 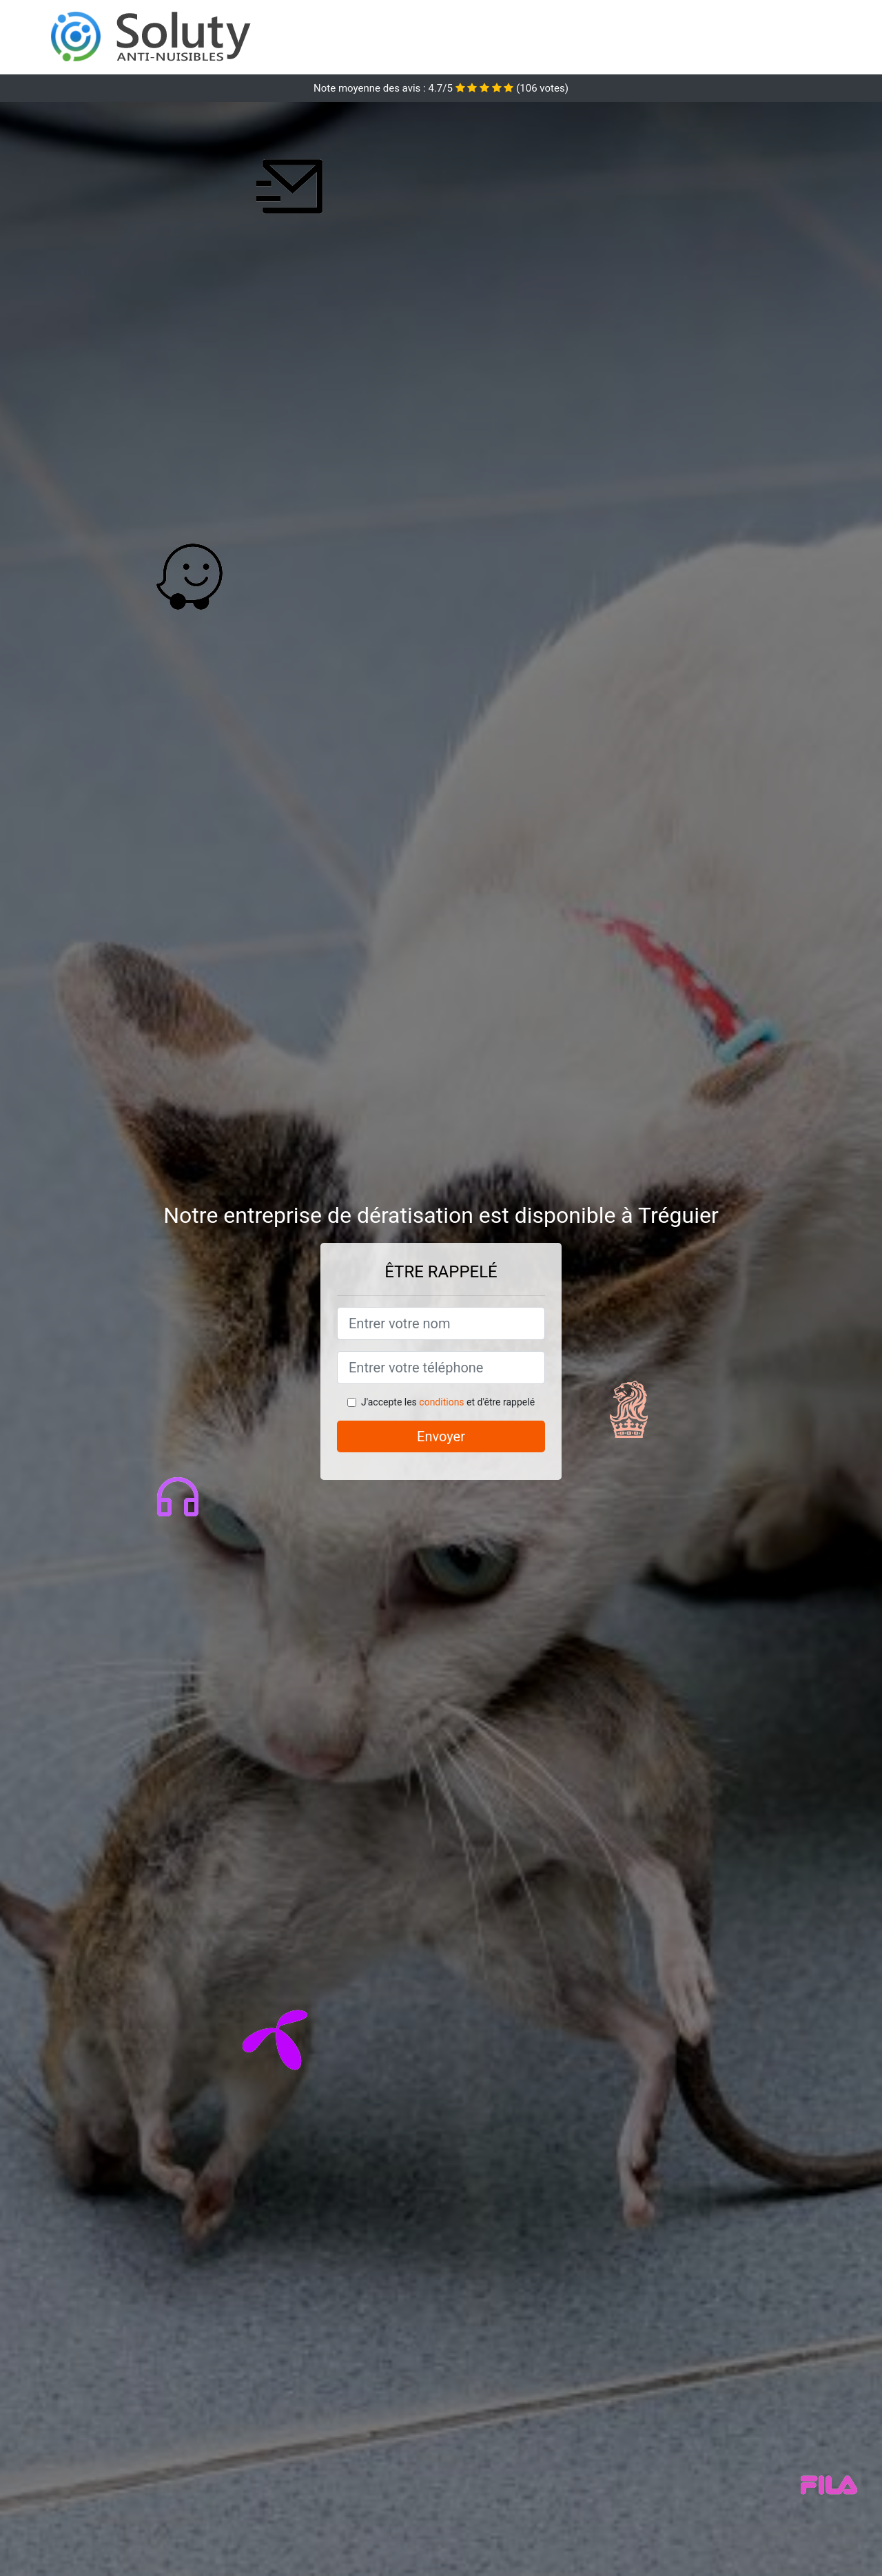 I want to click on open Waze navigation app, so click(x=189, y=577).